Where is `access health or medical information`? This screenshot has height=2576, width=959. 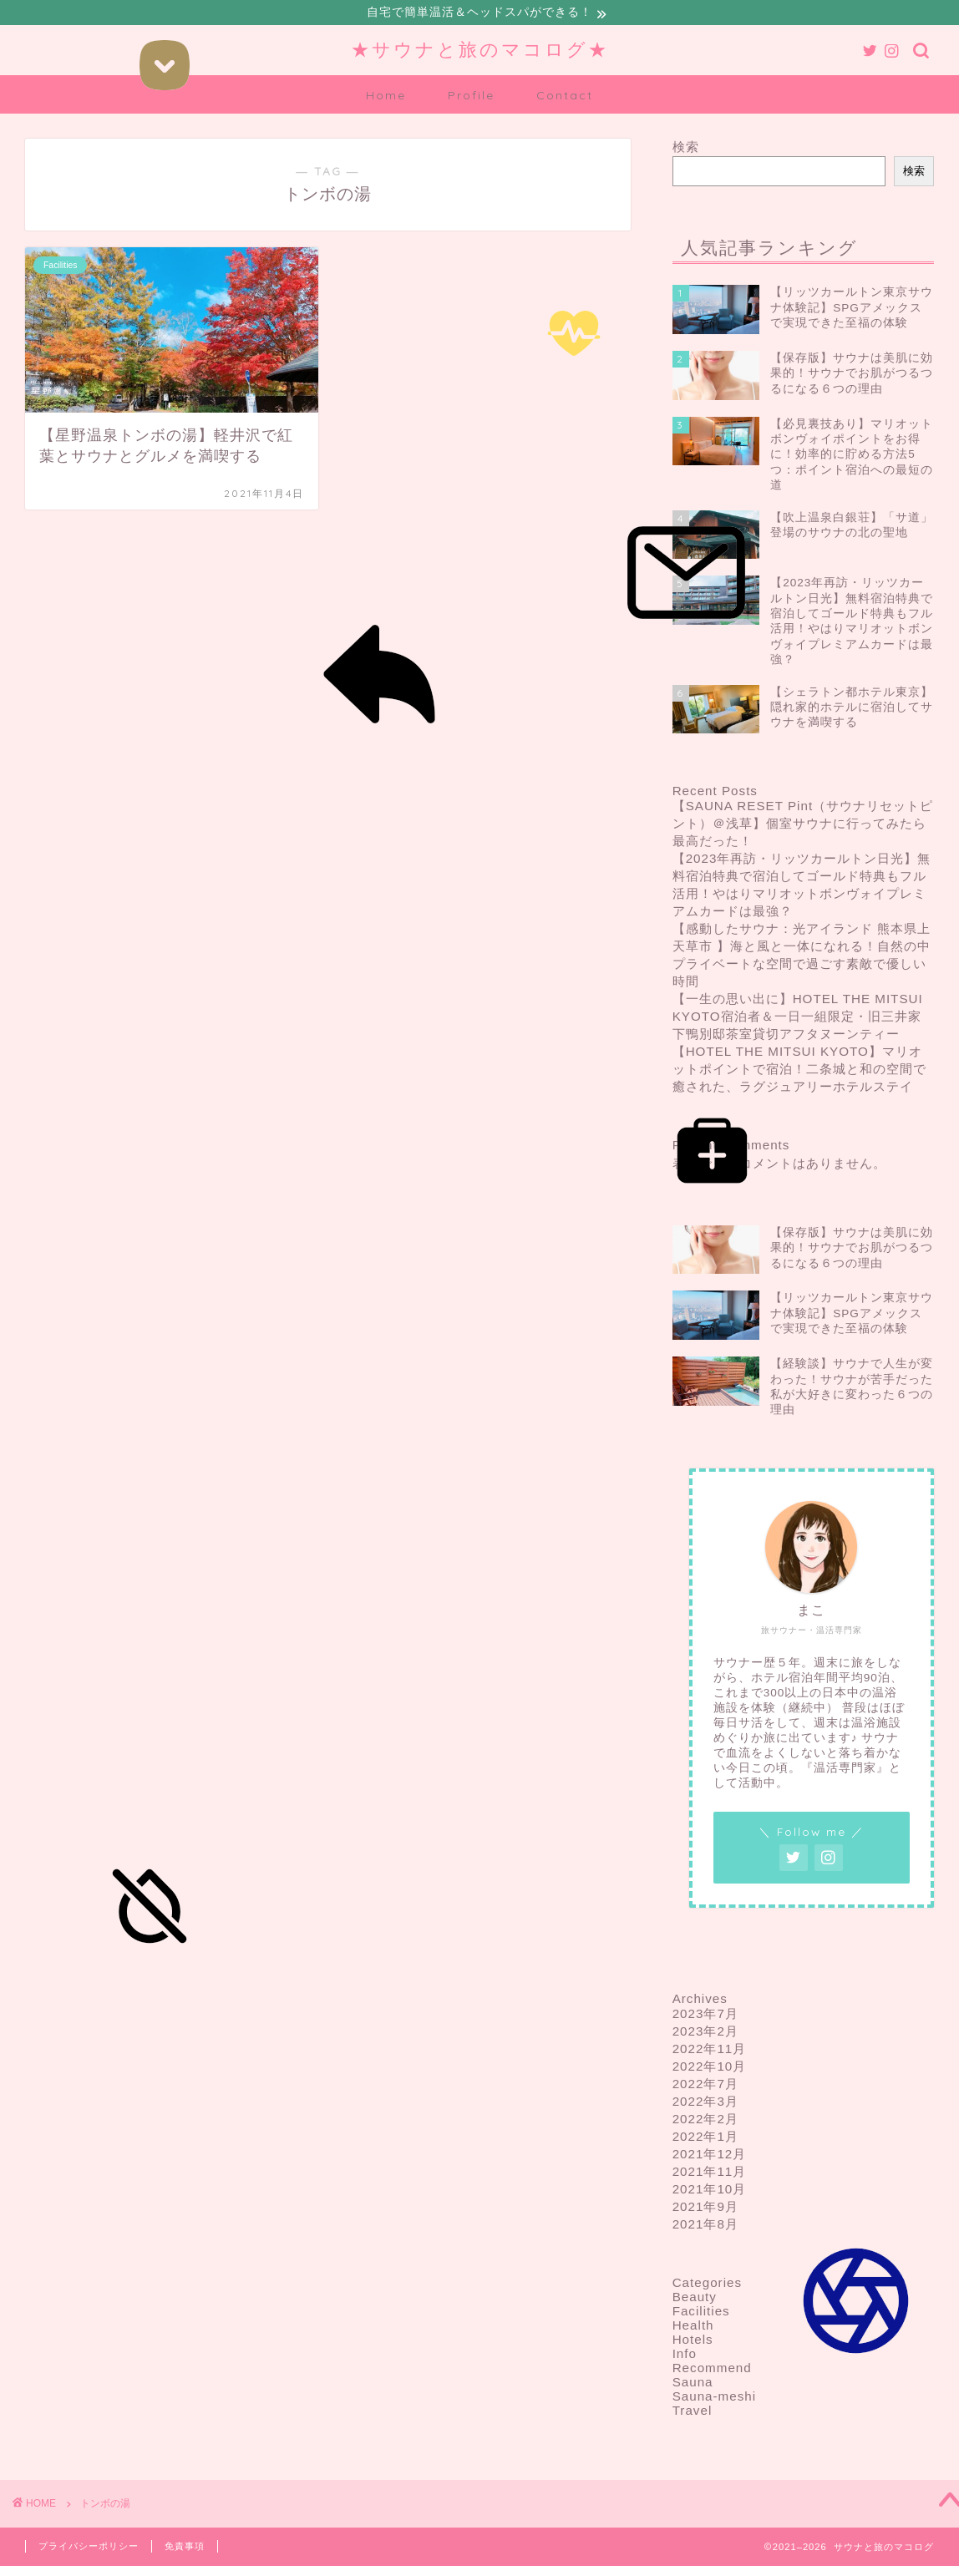 access health or medical information is located at coordinates (712, 1150).